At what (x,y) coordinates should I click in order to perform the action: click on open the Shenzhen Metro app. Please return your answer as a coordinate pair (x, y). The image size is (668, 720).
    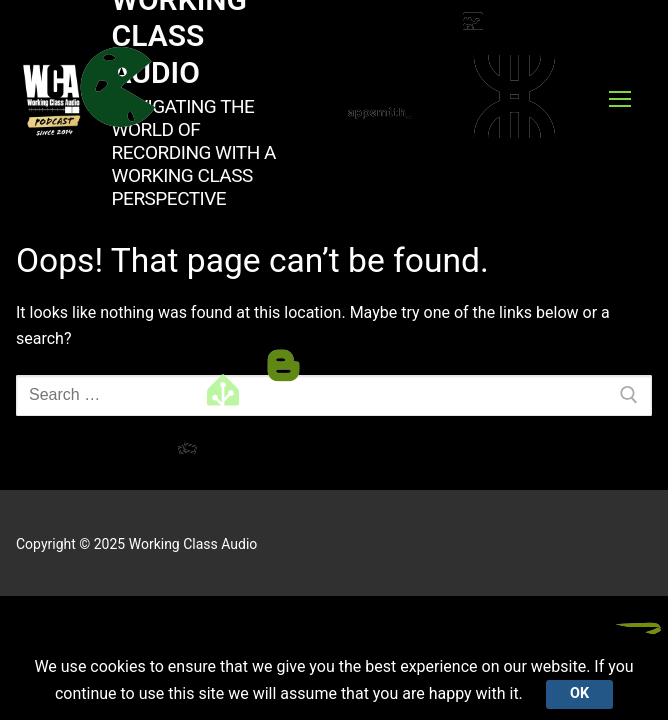
    Looking at the image, I should click on (514, 96).